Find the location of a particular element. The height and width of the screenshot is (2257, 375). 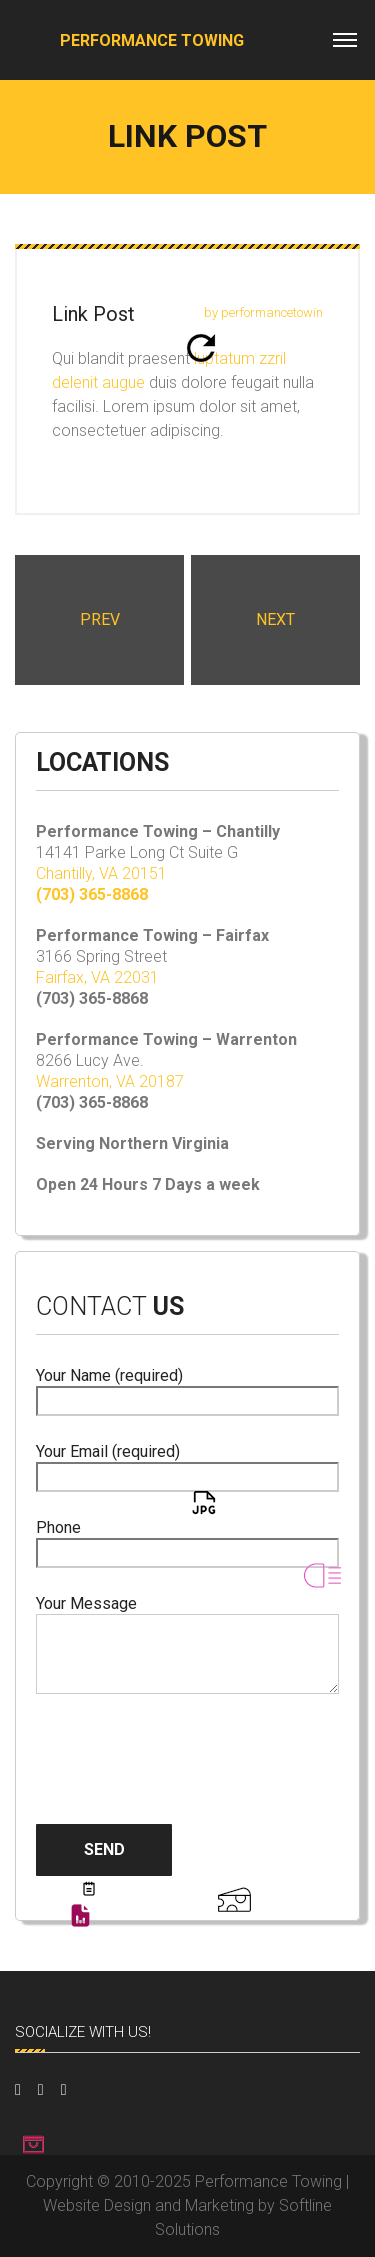

toggle vehicle headlights on/off is located at coordinates (322, 1575).